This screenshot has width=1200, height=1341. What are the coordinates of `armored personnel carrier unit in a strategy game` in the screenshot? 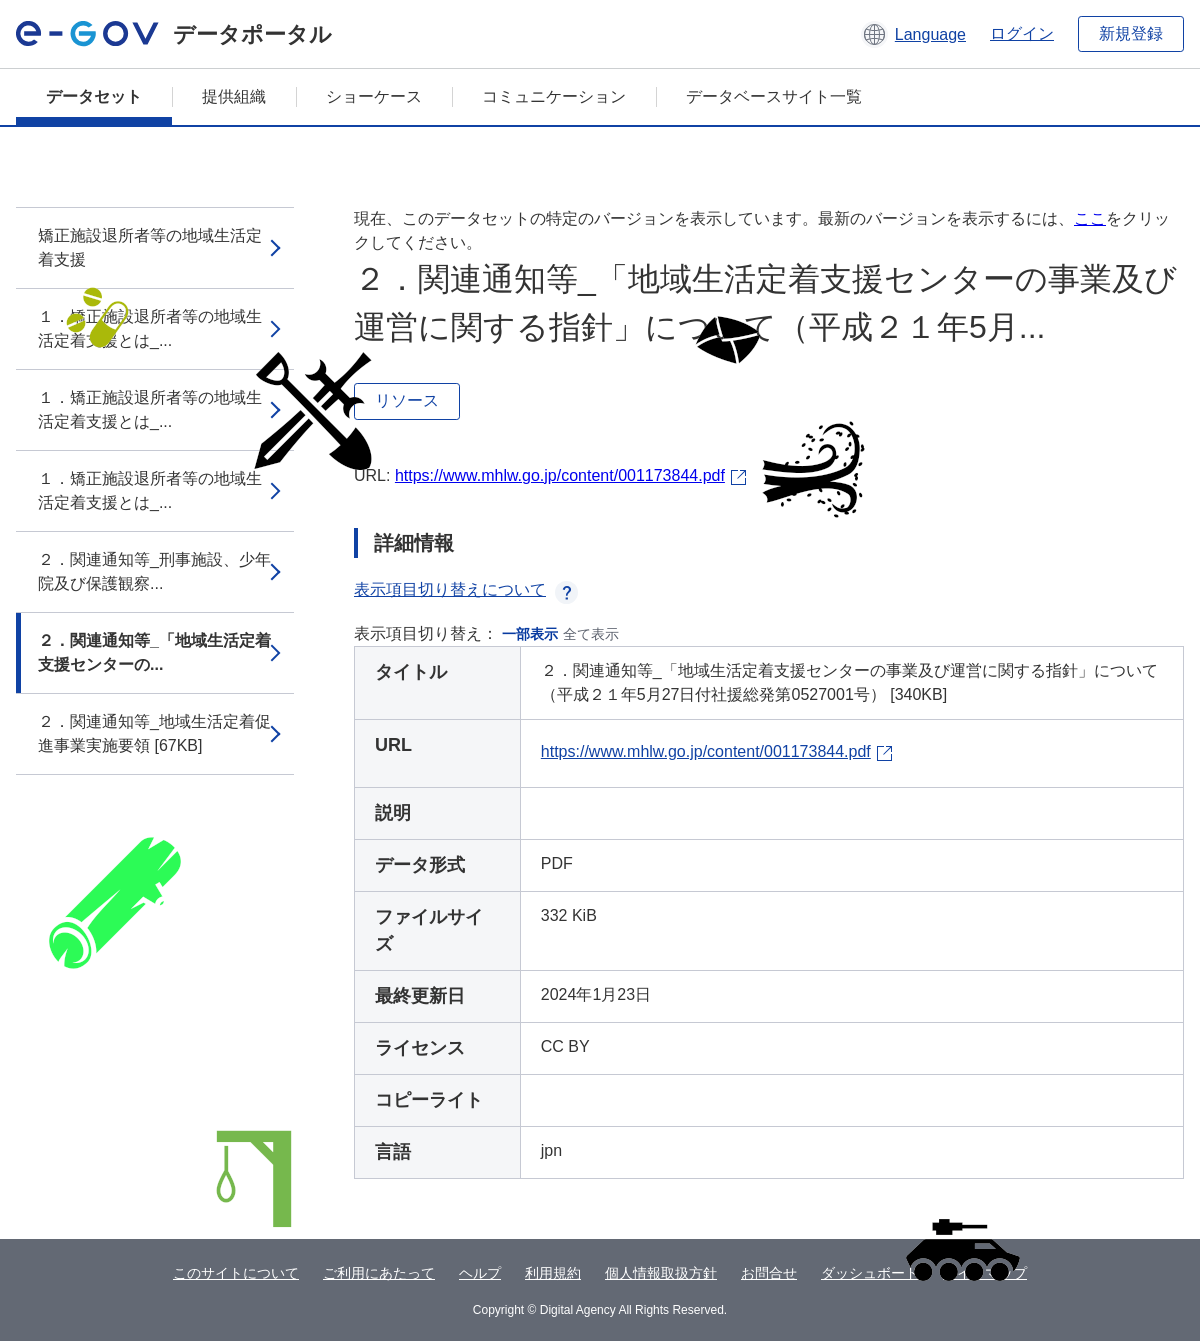 It's located at (963, 1250).